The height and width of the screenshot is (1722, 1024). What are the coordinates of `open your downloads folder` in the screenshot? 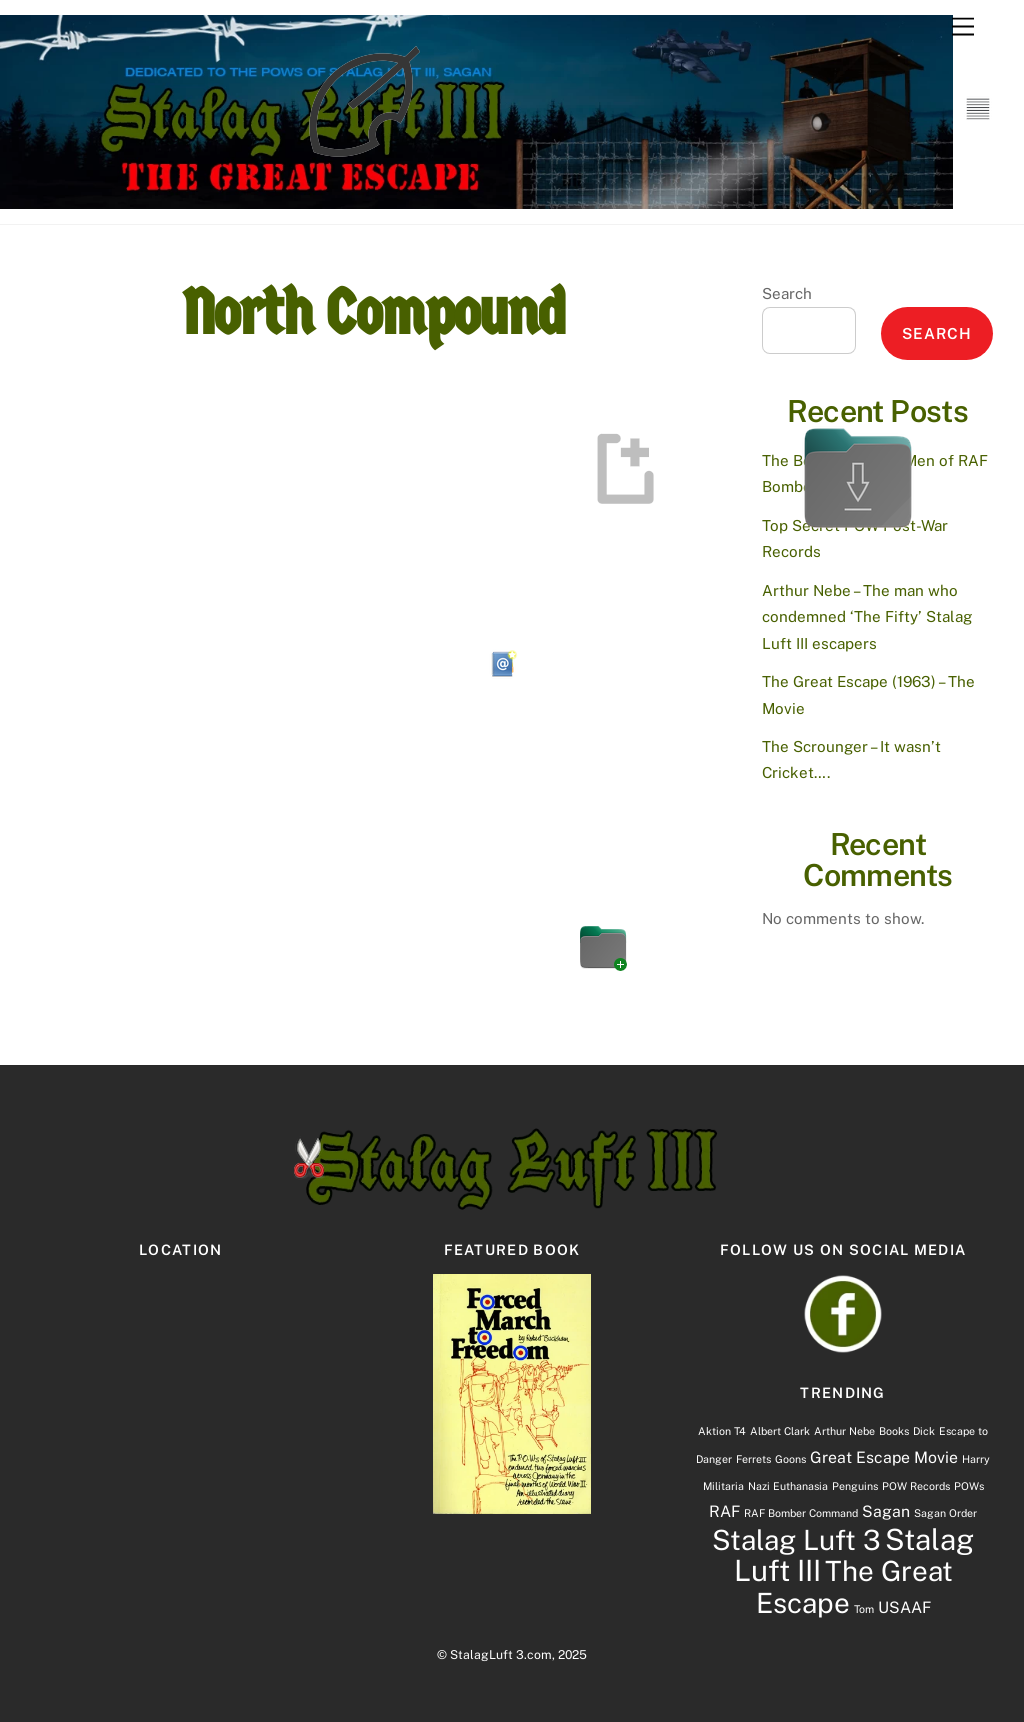 It's located at (858, 478).